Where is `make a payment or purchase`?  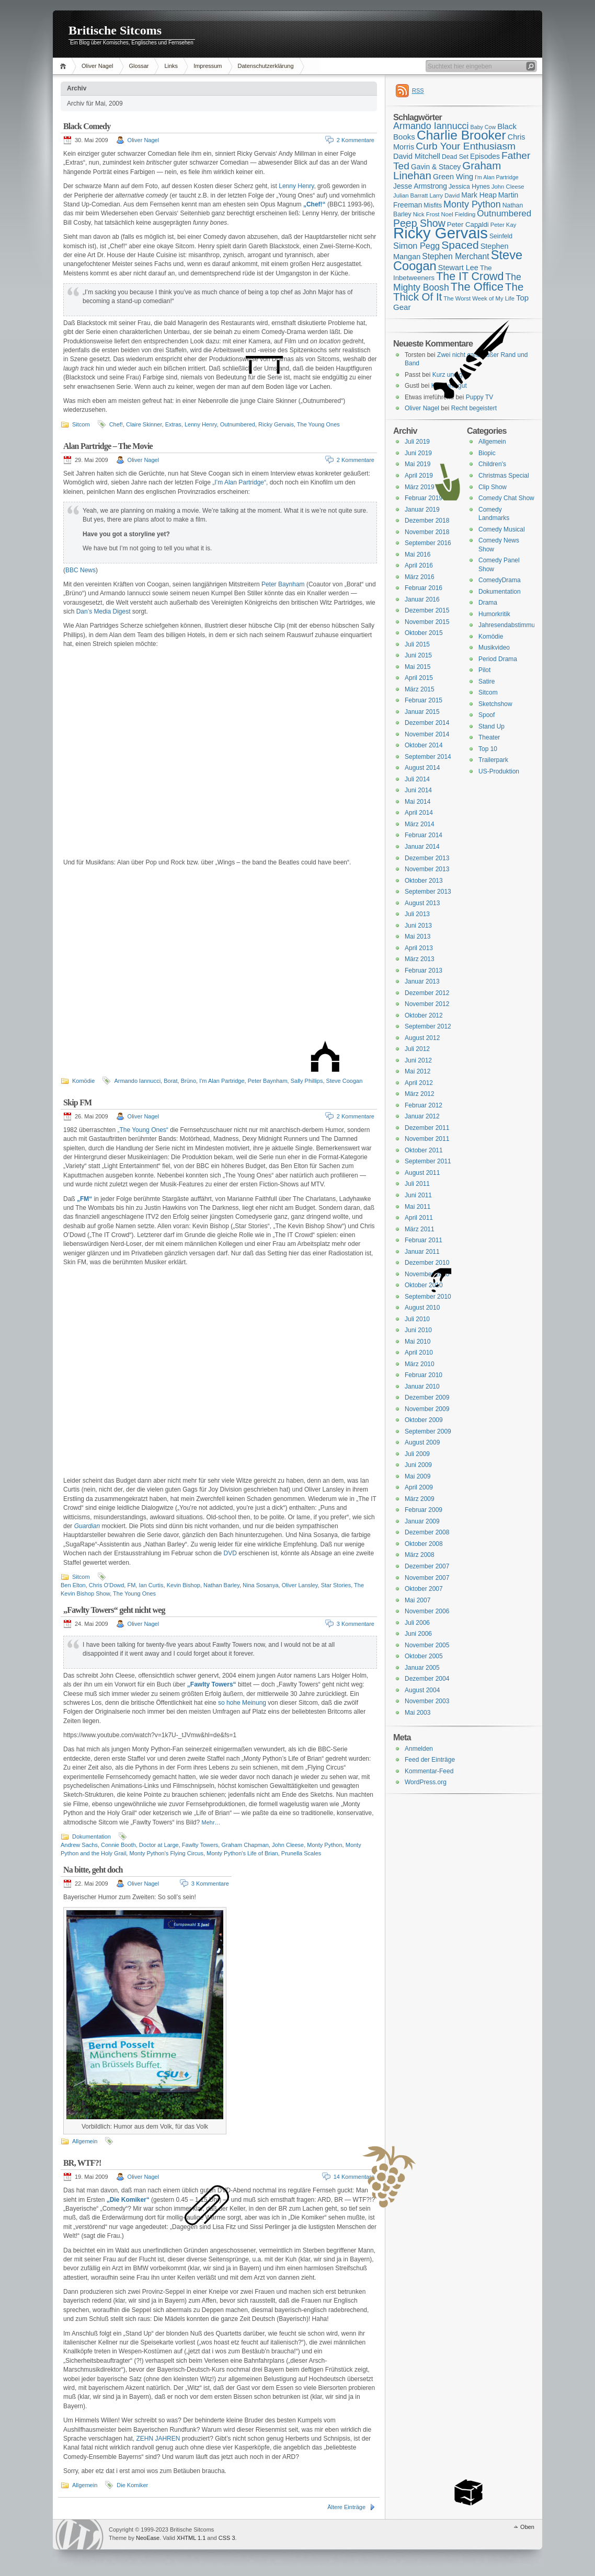 make a payment or purchase is located at coordinates (439, 1280).